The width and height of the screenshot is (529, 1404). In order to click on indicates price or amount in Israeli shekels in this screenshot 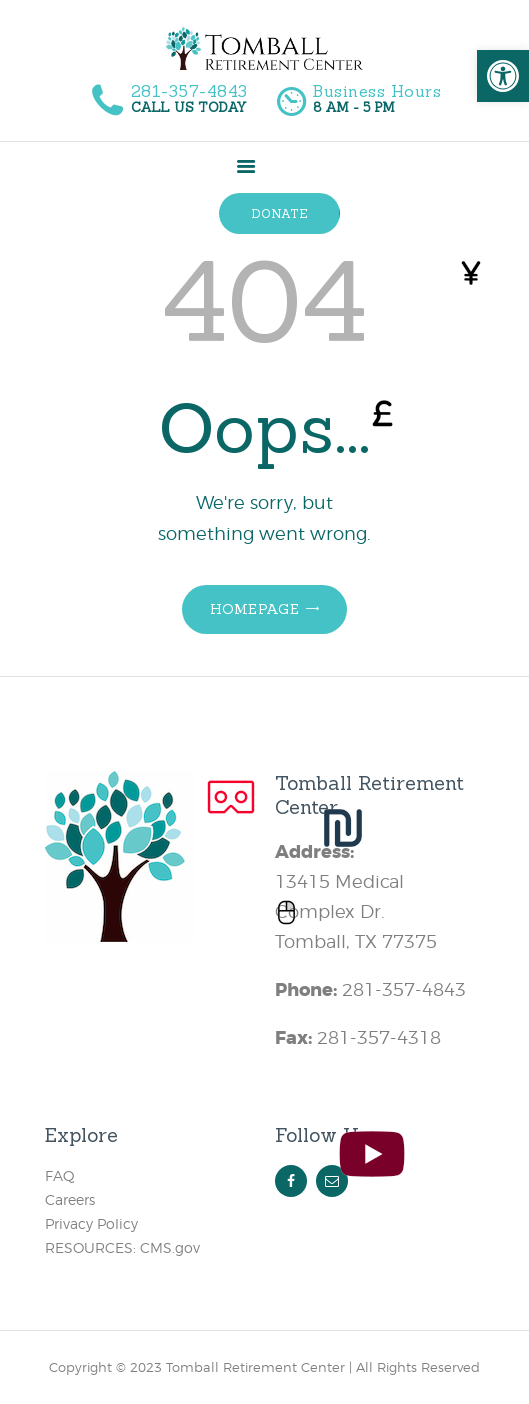, I will do `click(343, 828)`.